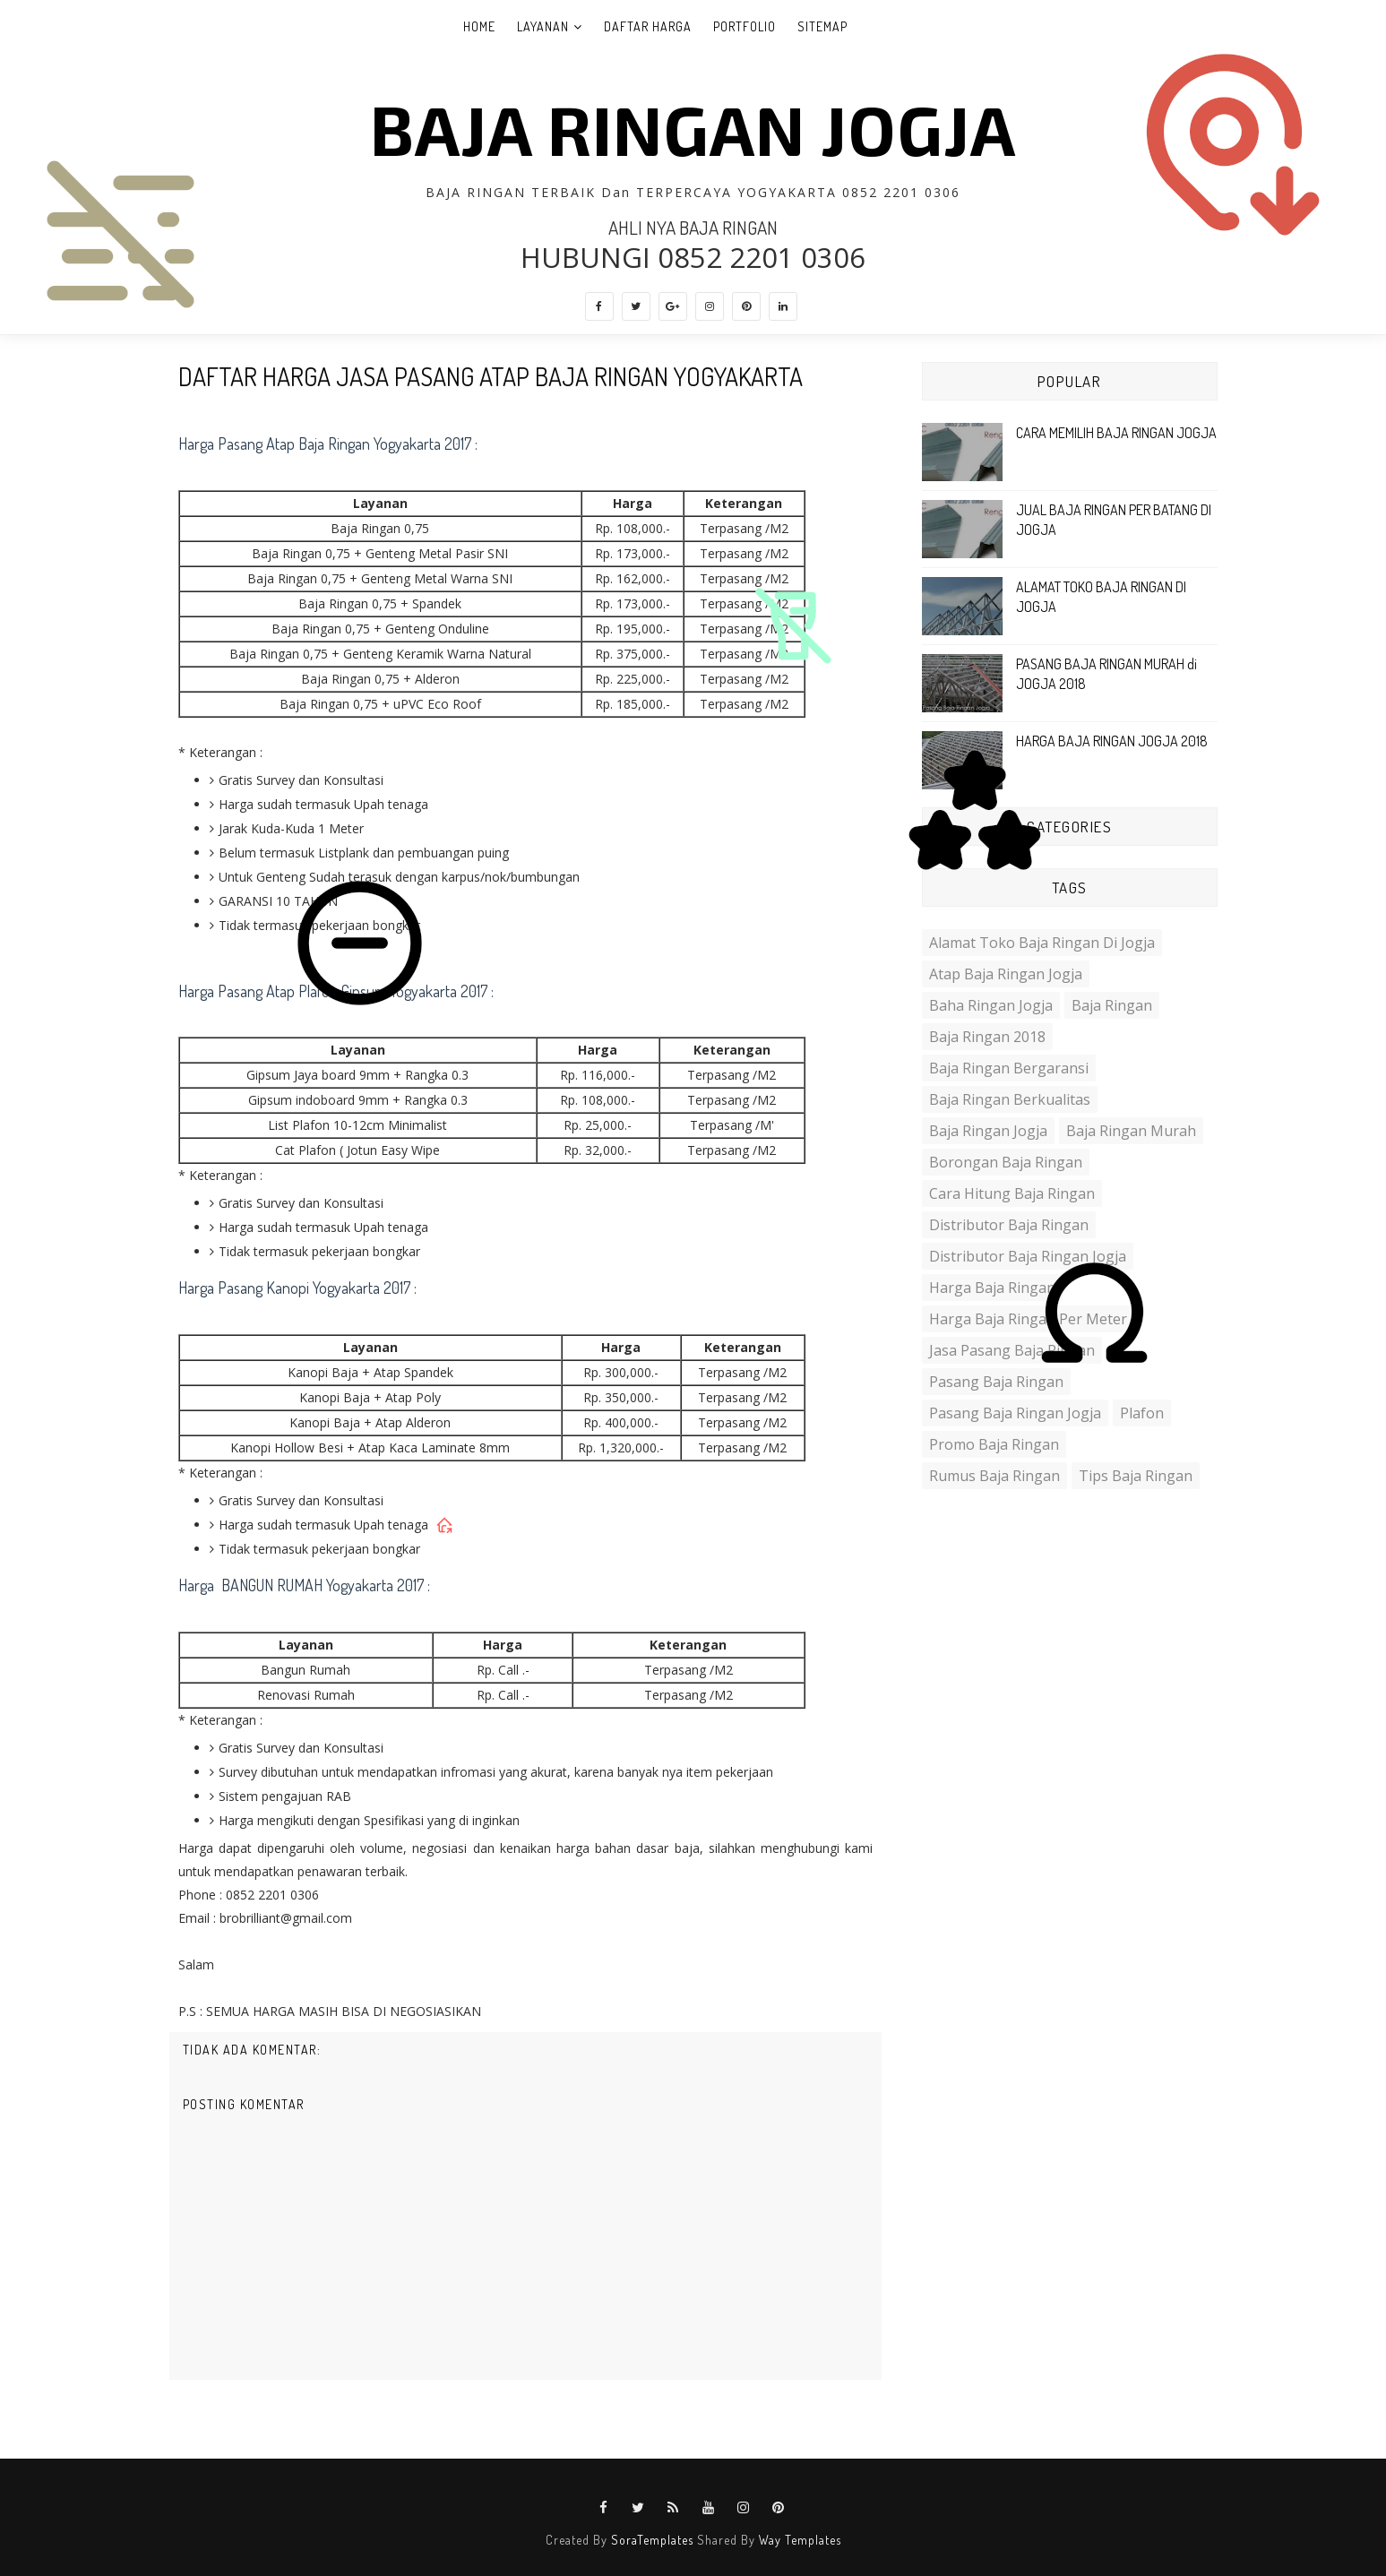 This screenshot has width=1386, height=2576. I want to click on drop a pin at current location, so click(1224, 140).